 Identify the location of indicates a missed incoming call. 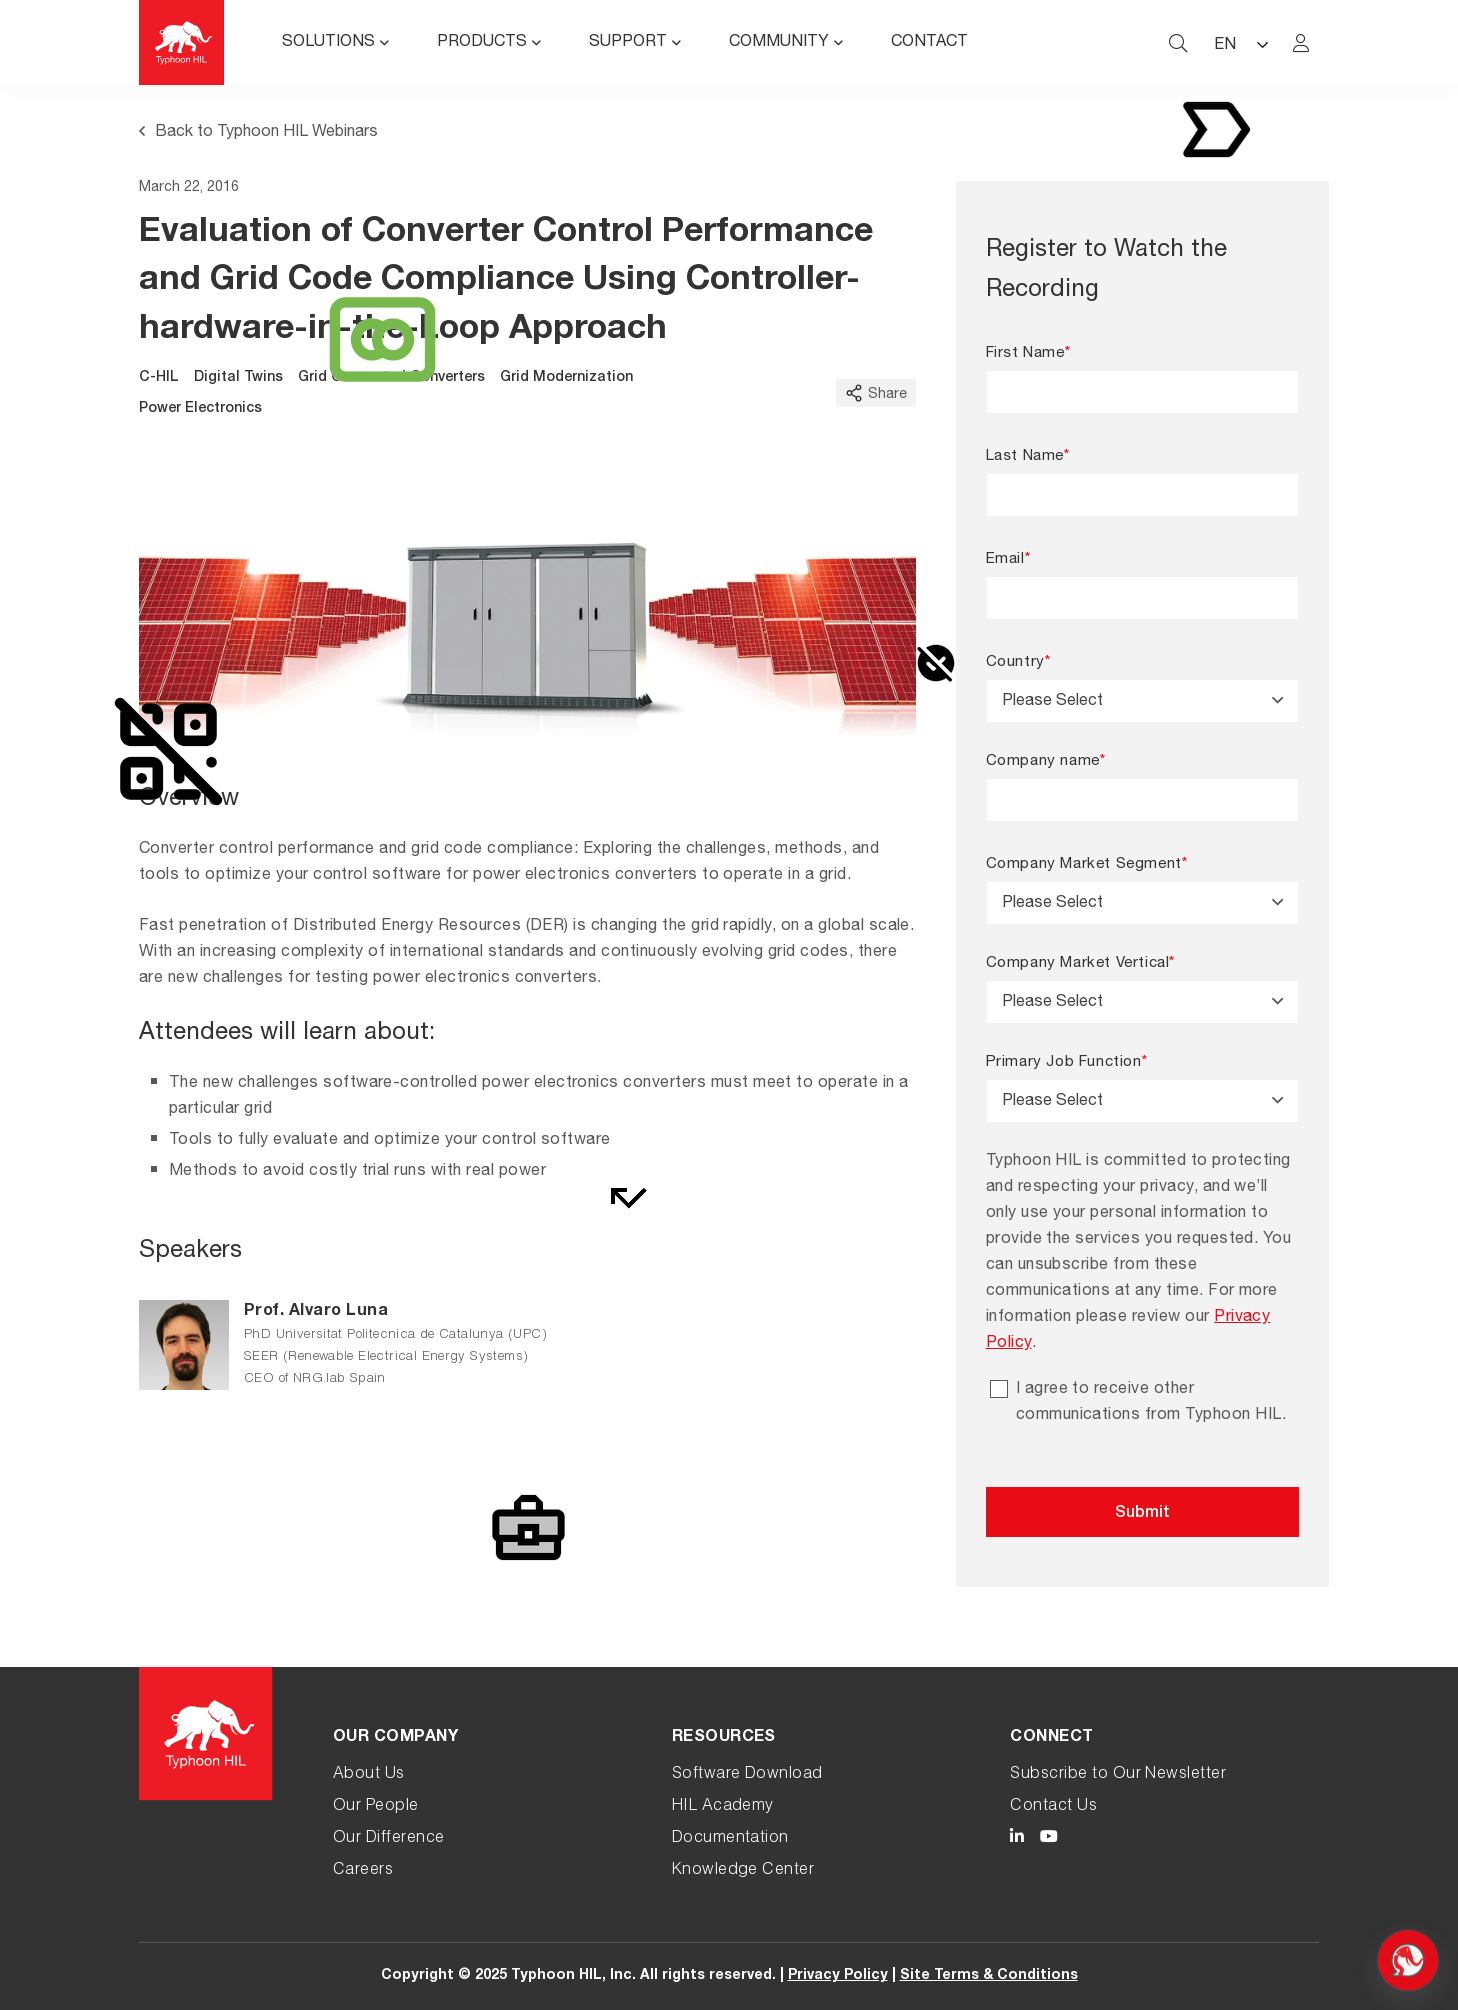
(629, 1198).